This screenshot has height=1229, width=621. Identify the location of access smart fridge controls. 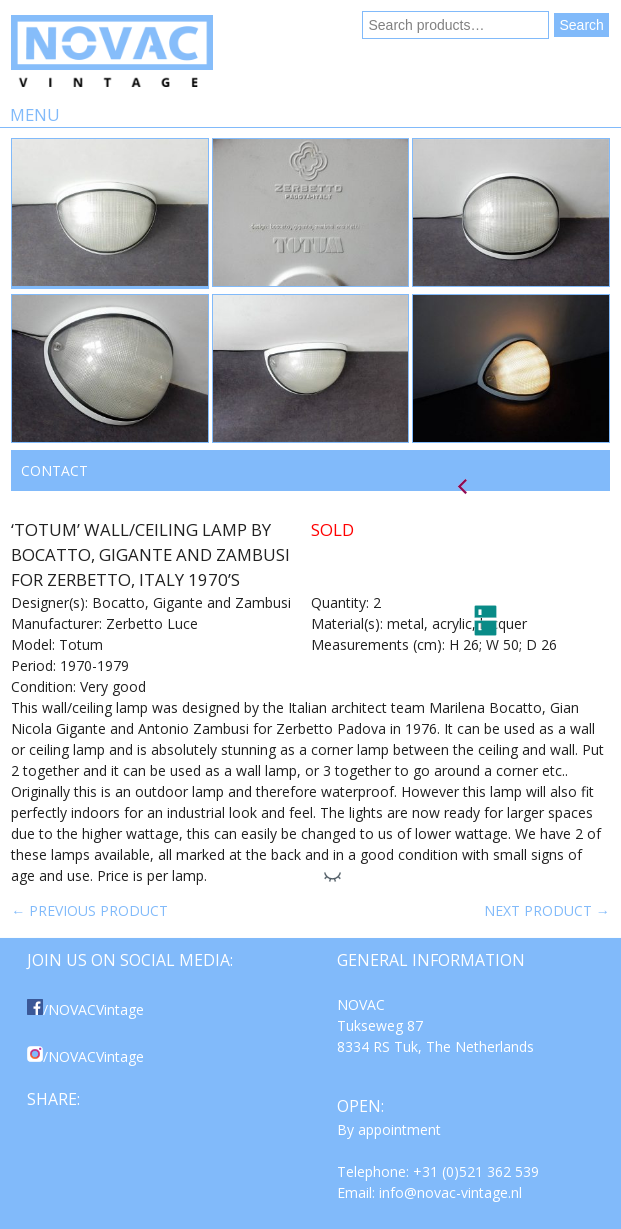
(485, 620).